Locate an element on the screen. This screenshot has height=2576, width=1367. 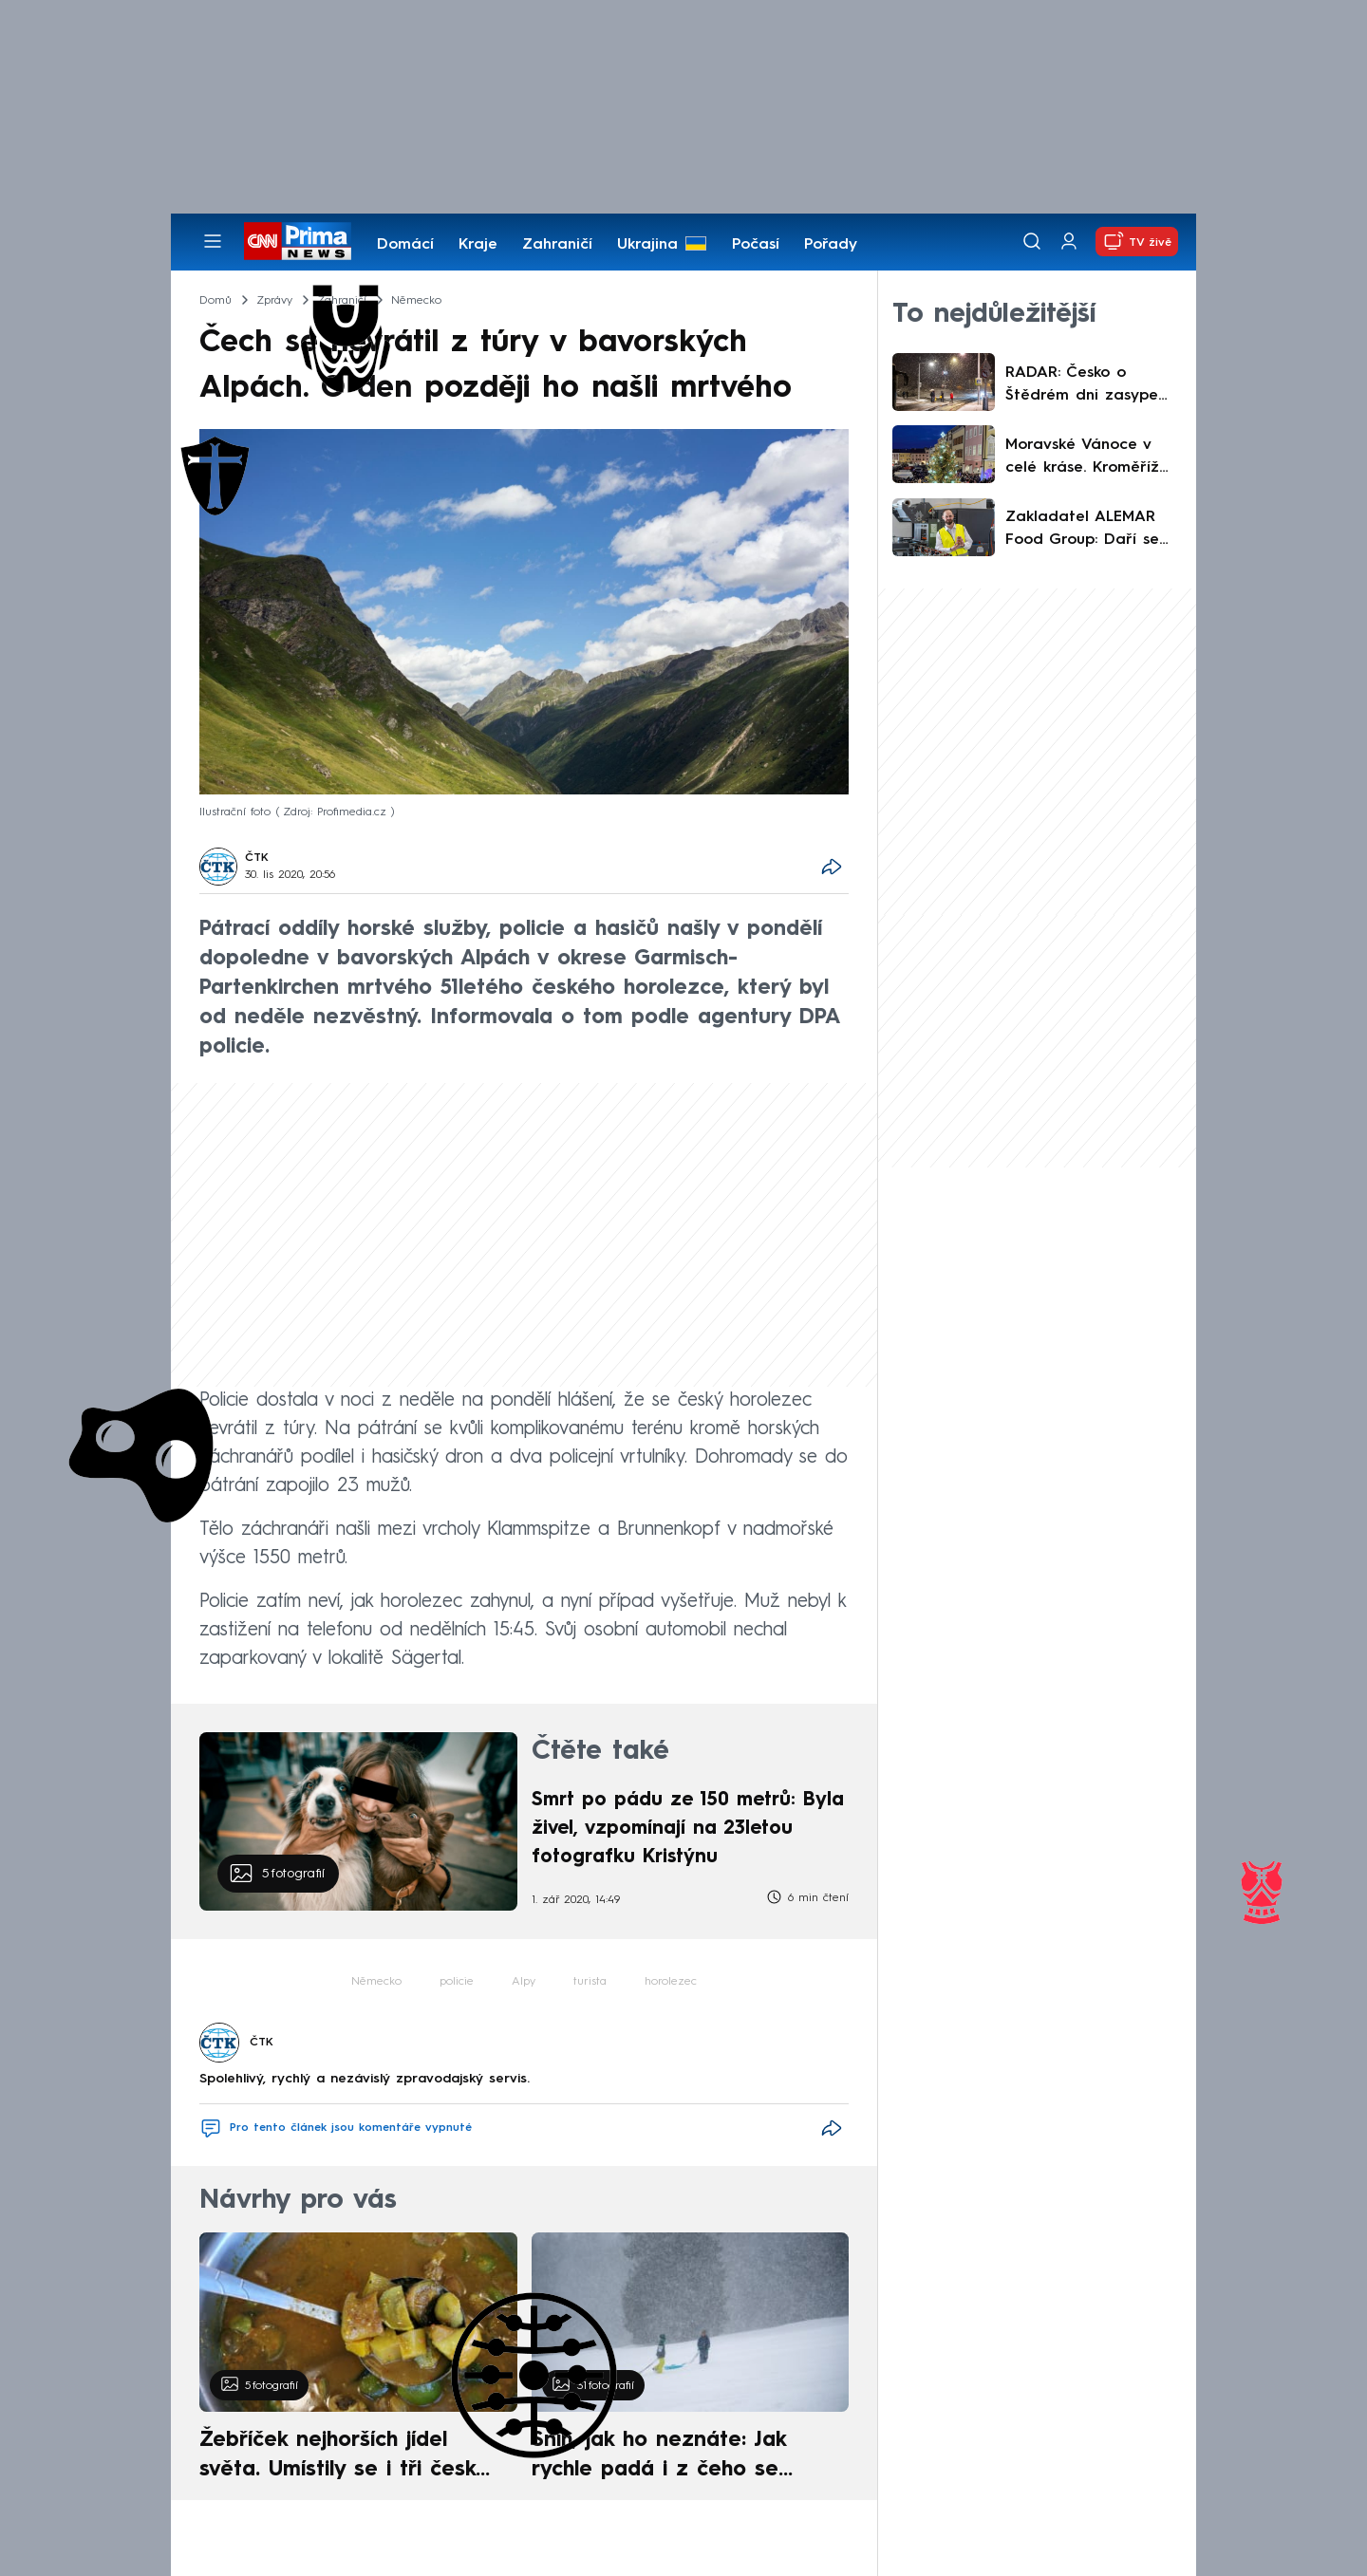
equip leather armor to your character is located at coordinates (1262, 1892).